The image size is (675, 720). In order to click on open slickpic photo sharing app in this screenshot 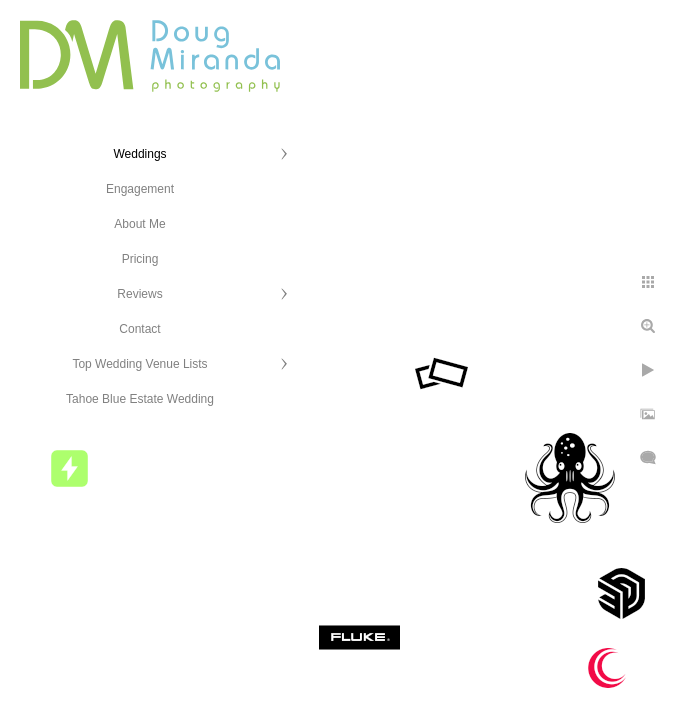, I will do `click(441, 373)`.